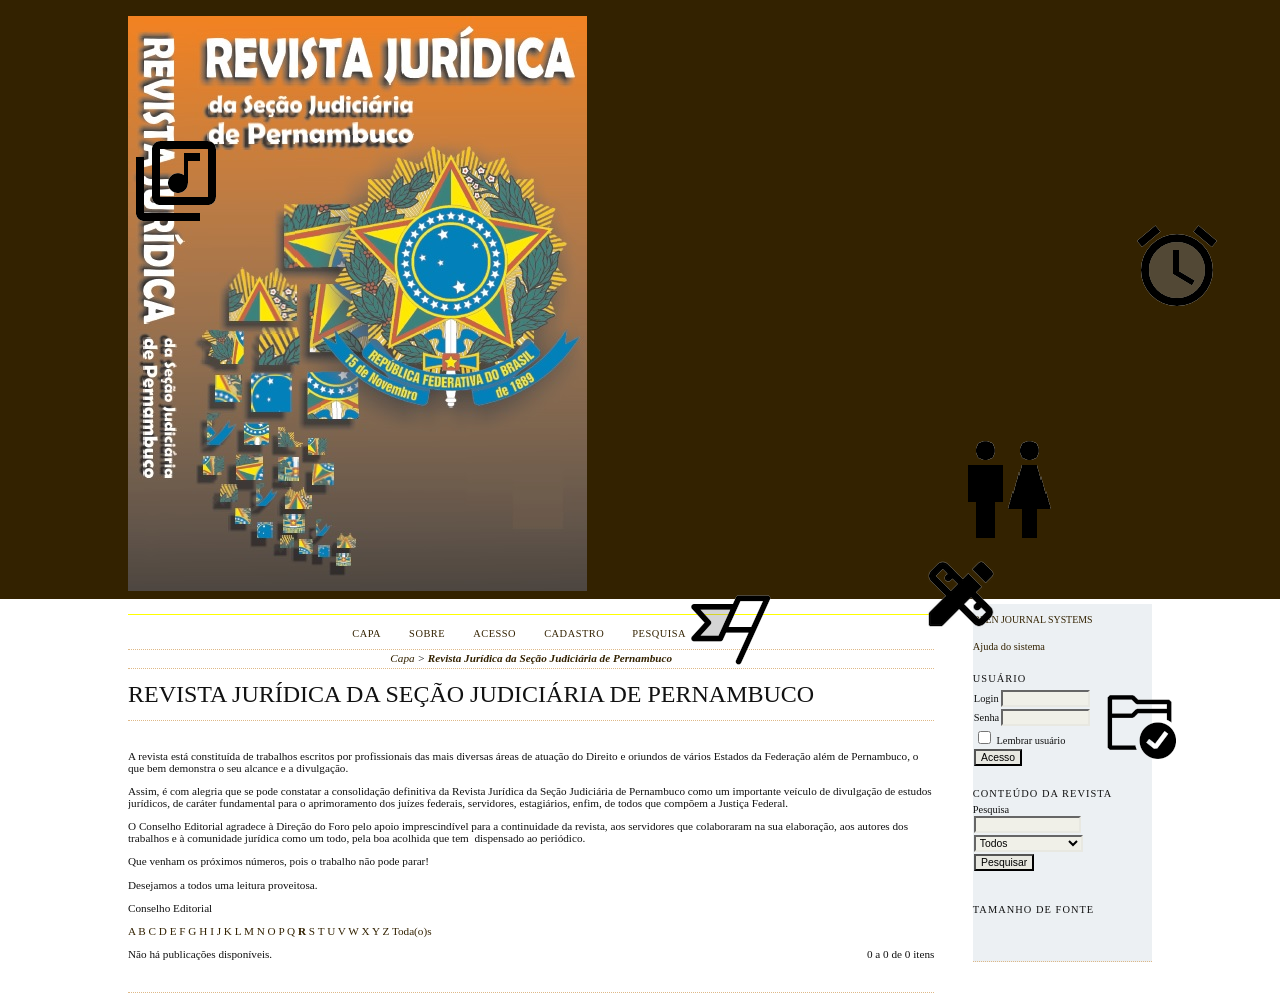 The image size is (1280, 993). Describe the element at coordinates (961, 594) in the screenshot. I see `access design tools and services` at that location.